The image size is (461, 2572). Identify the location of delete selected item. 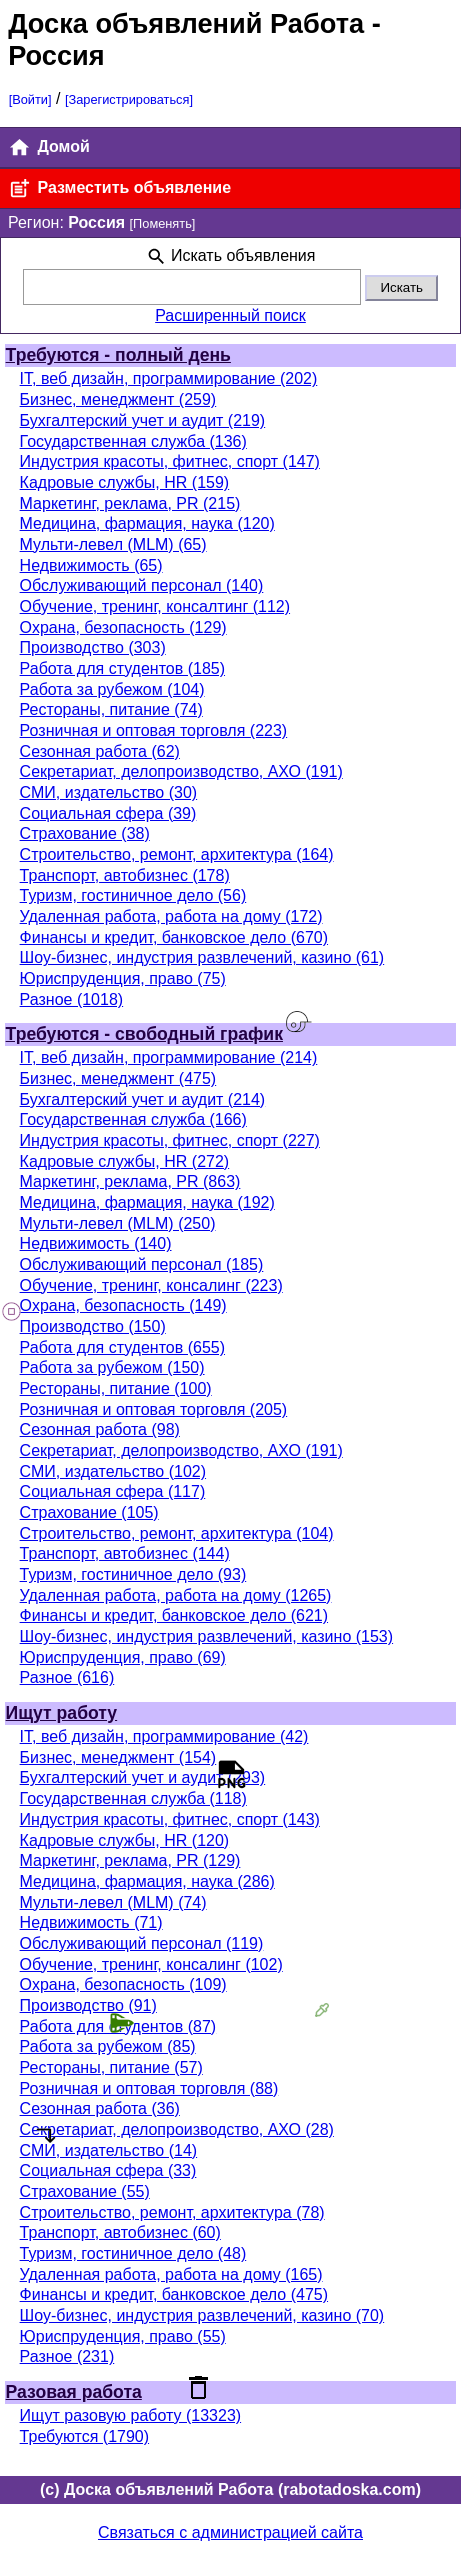
(198, 2387).